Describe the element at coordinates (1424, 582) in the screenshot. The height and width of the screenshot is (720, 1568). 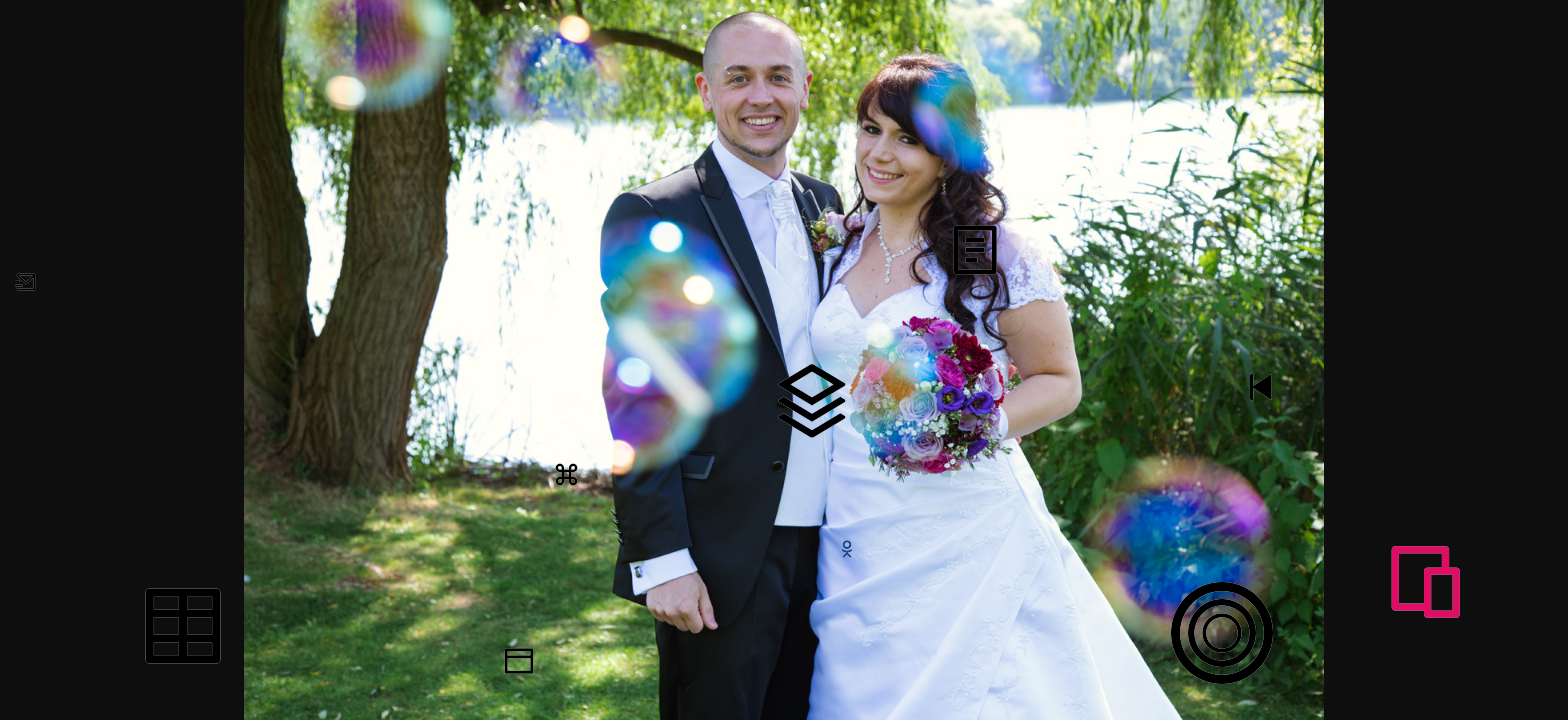
I see `view connected devices` at that location.